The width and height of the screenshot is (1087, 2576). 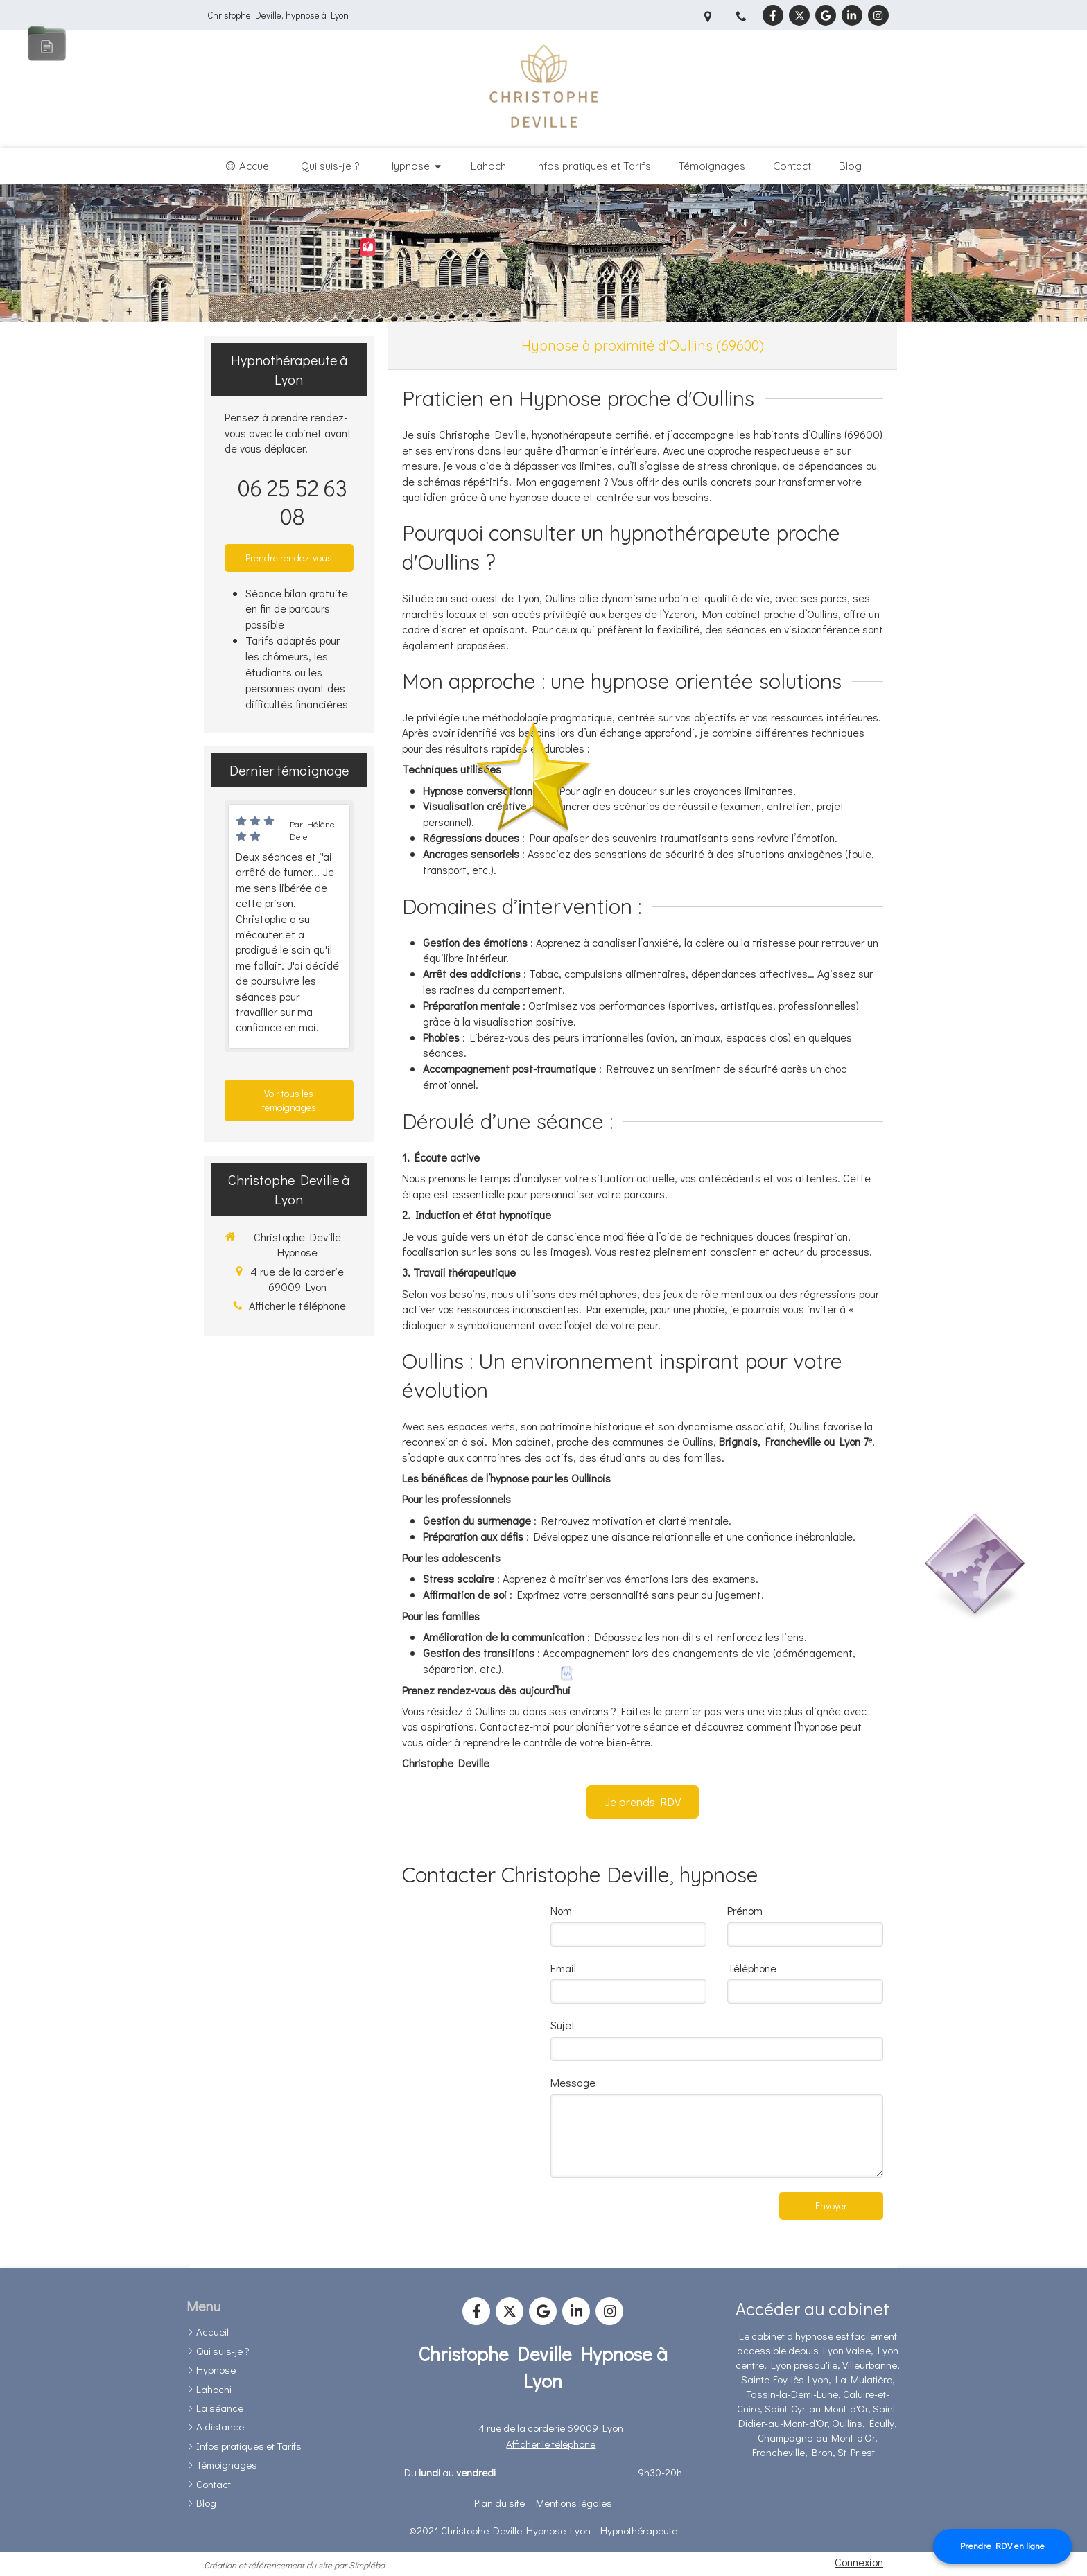 What do you see at coordinates (367, 247) in the screenshot?
I see `an eps vector image file` at bounding box center [367, 247].